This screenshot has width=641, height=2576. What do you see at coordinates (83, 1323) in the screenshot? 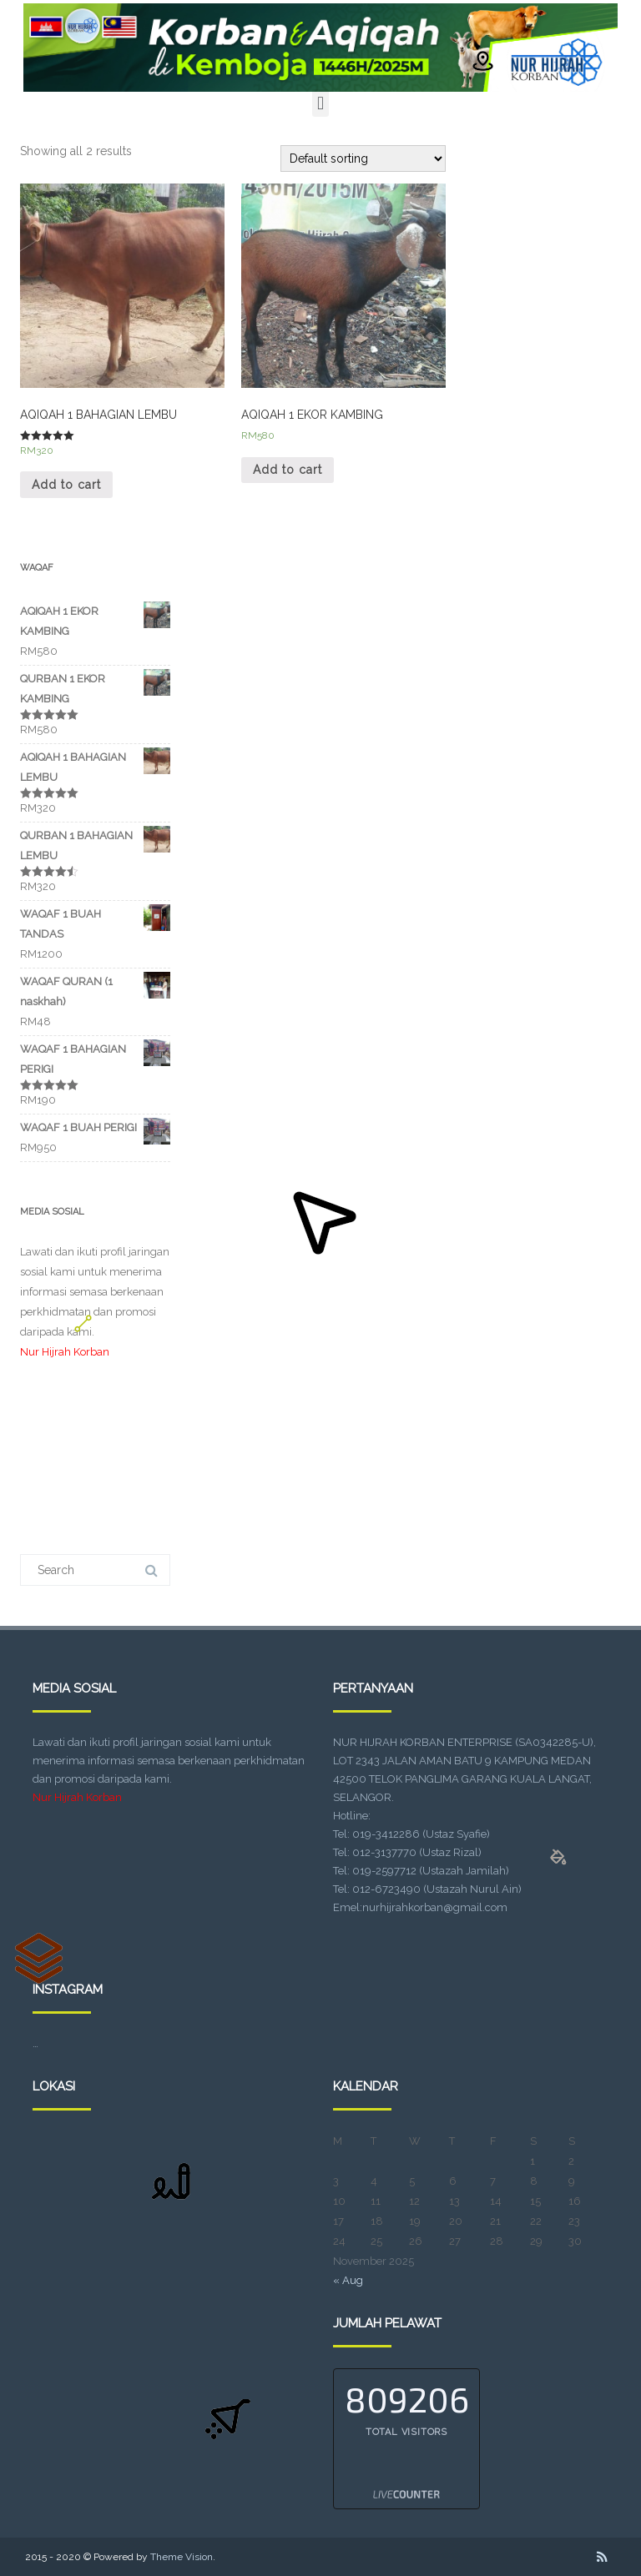
I see `draw a line between two points` at bounding box center [83, 1323].